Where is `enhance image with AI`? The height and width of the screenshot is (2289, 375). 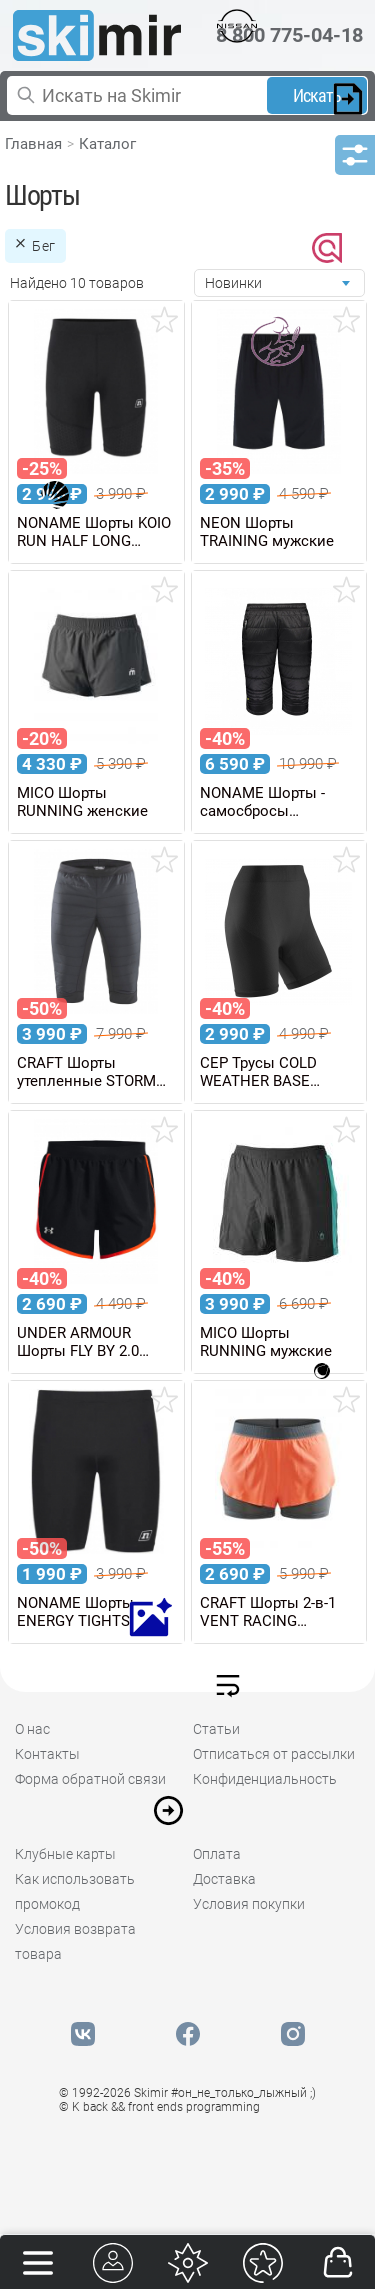
enhance image with AI is located at coordinates (149, 1619).